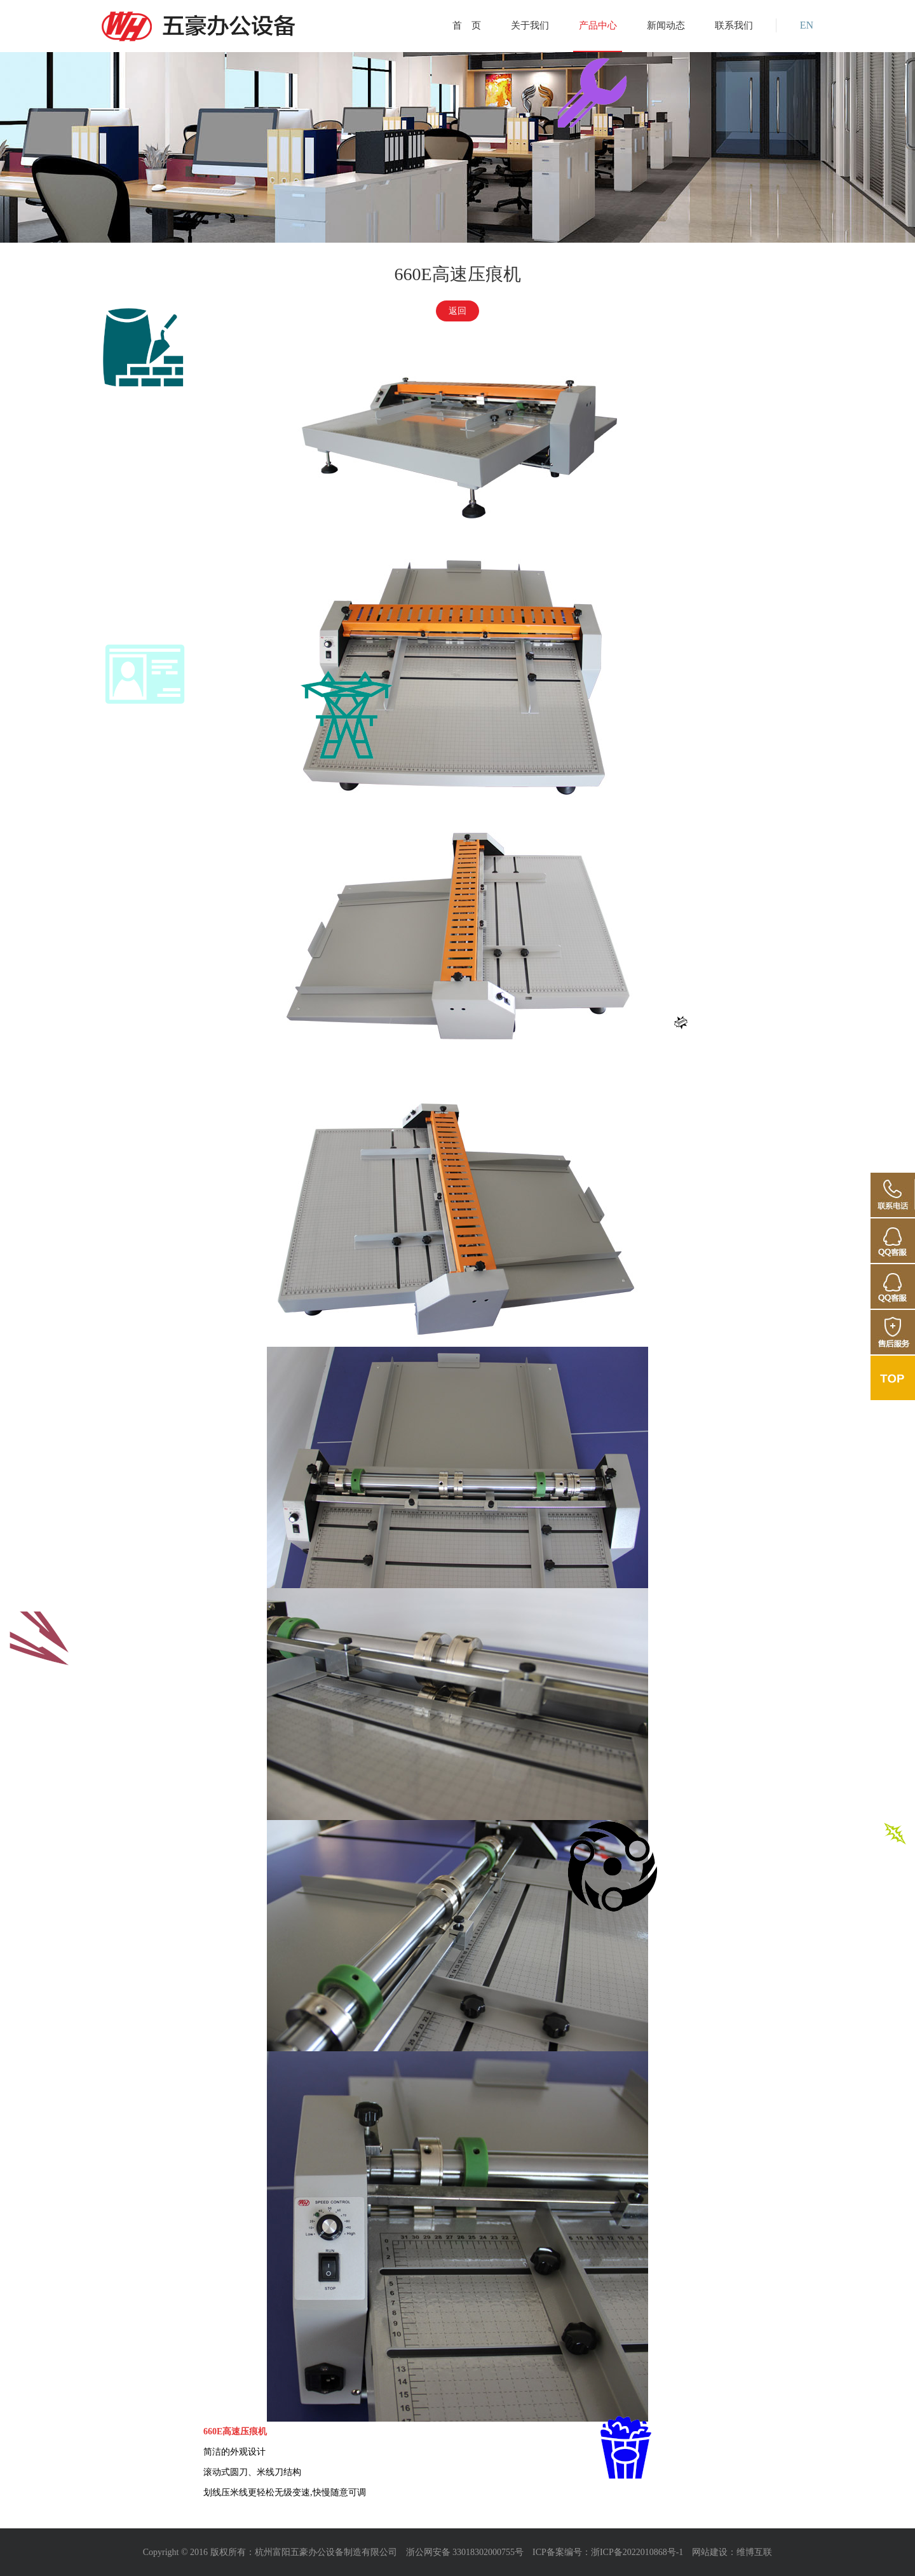  I want to click on browse movies or entertainment content, so click(625, 2448).